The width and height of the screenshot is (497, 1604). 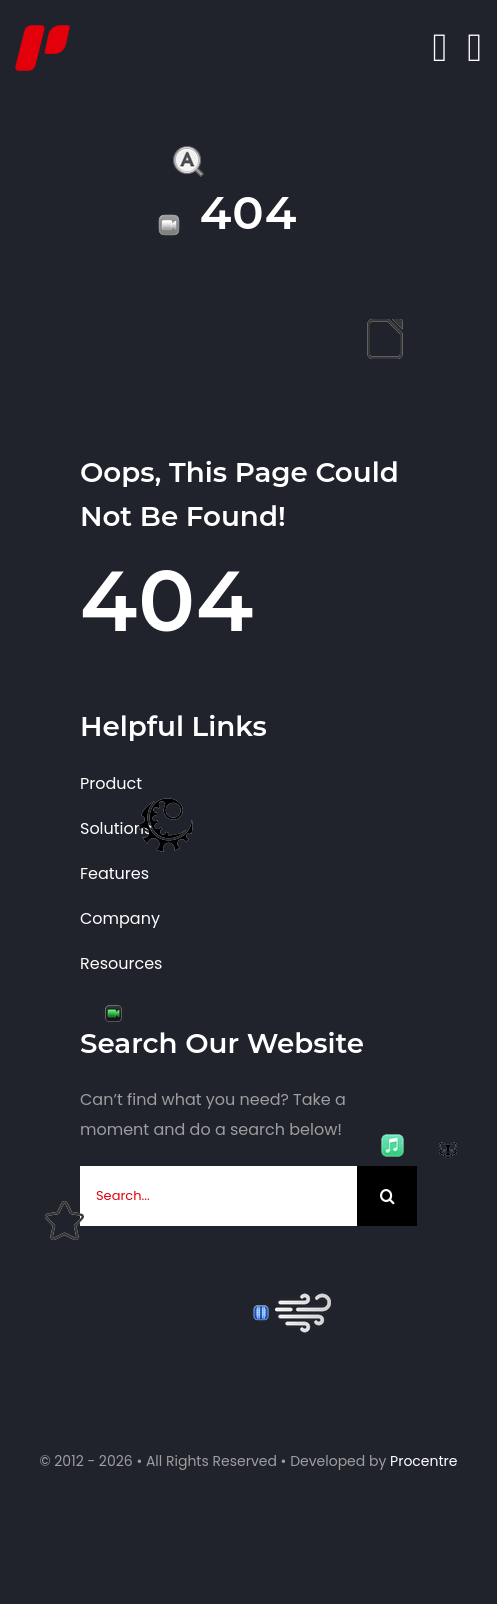 What do you see at coordinates (169, 225) in the screenshot?
I see `open FaceTime to start a video call` at bounding box center [169, 225].